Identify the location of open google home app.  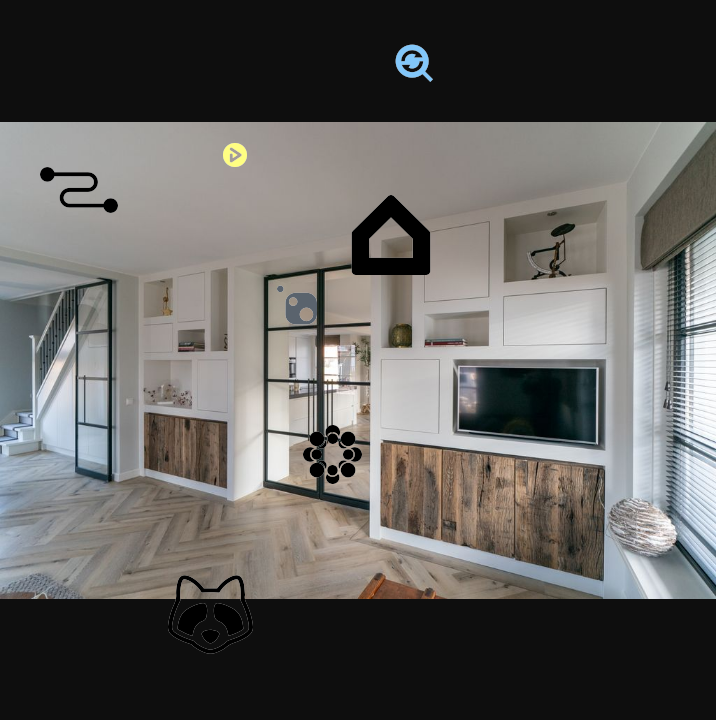
(391, 235).